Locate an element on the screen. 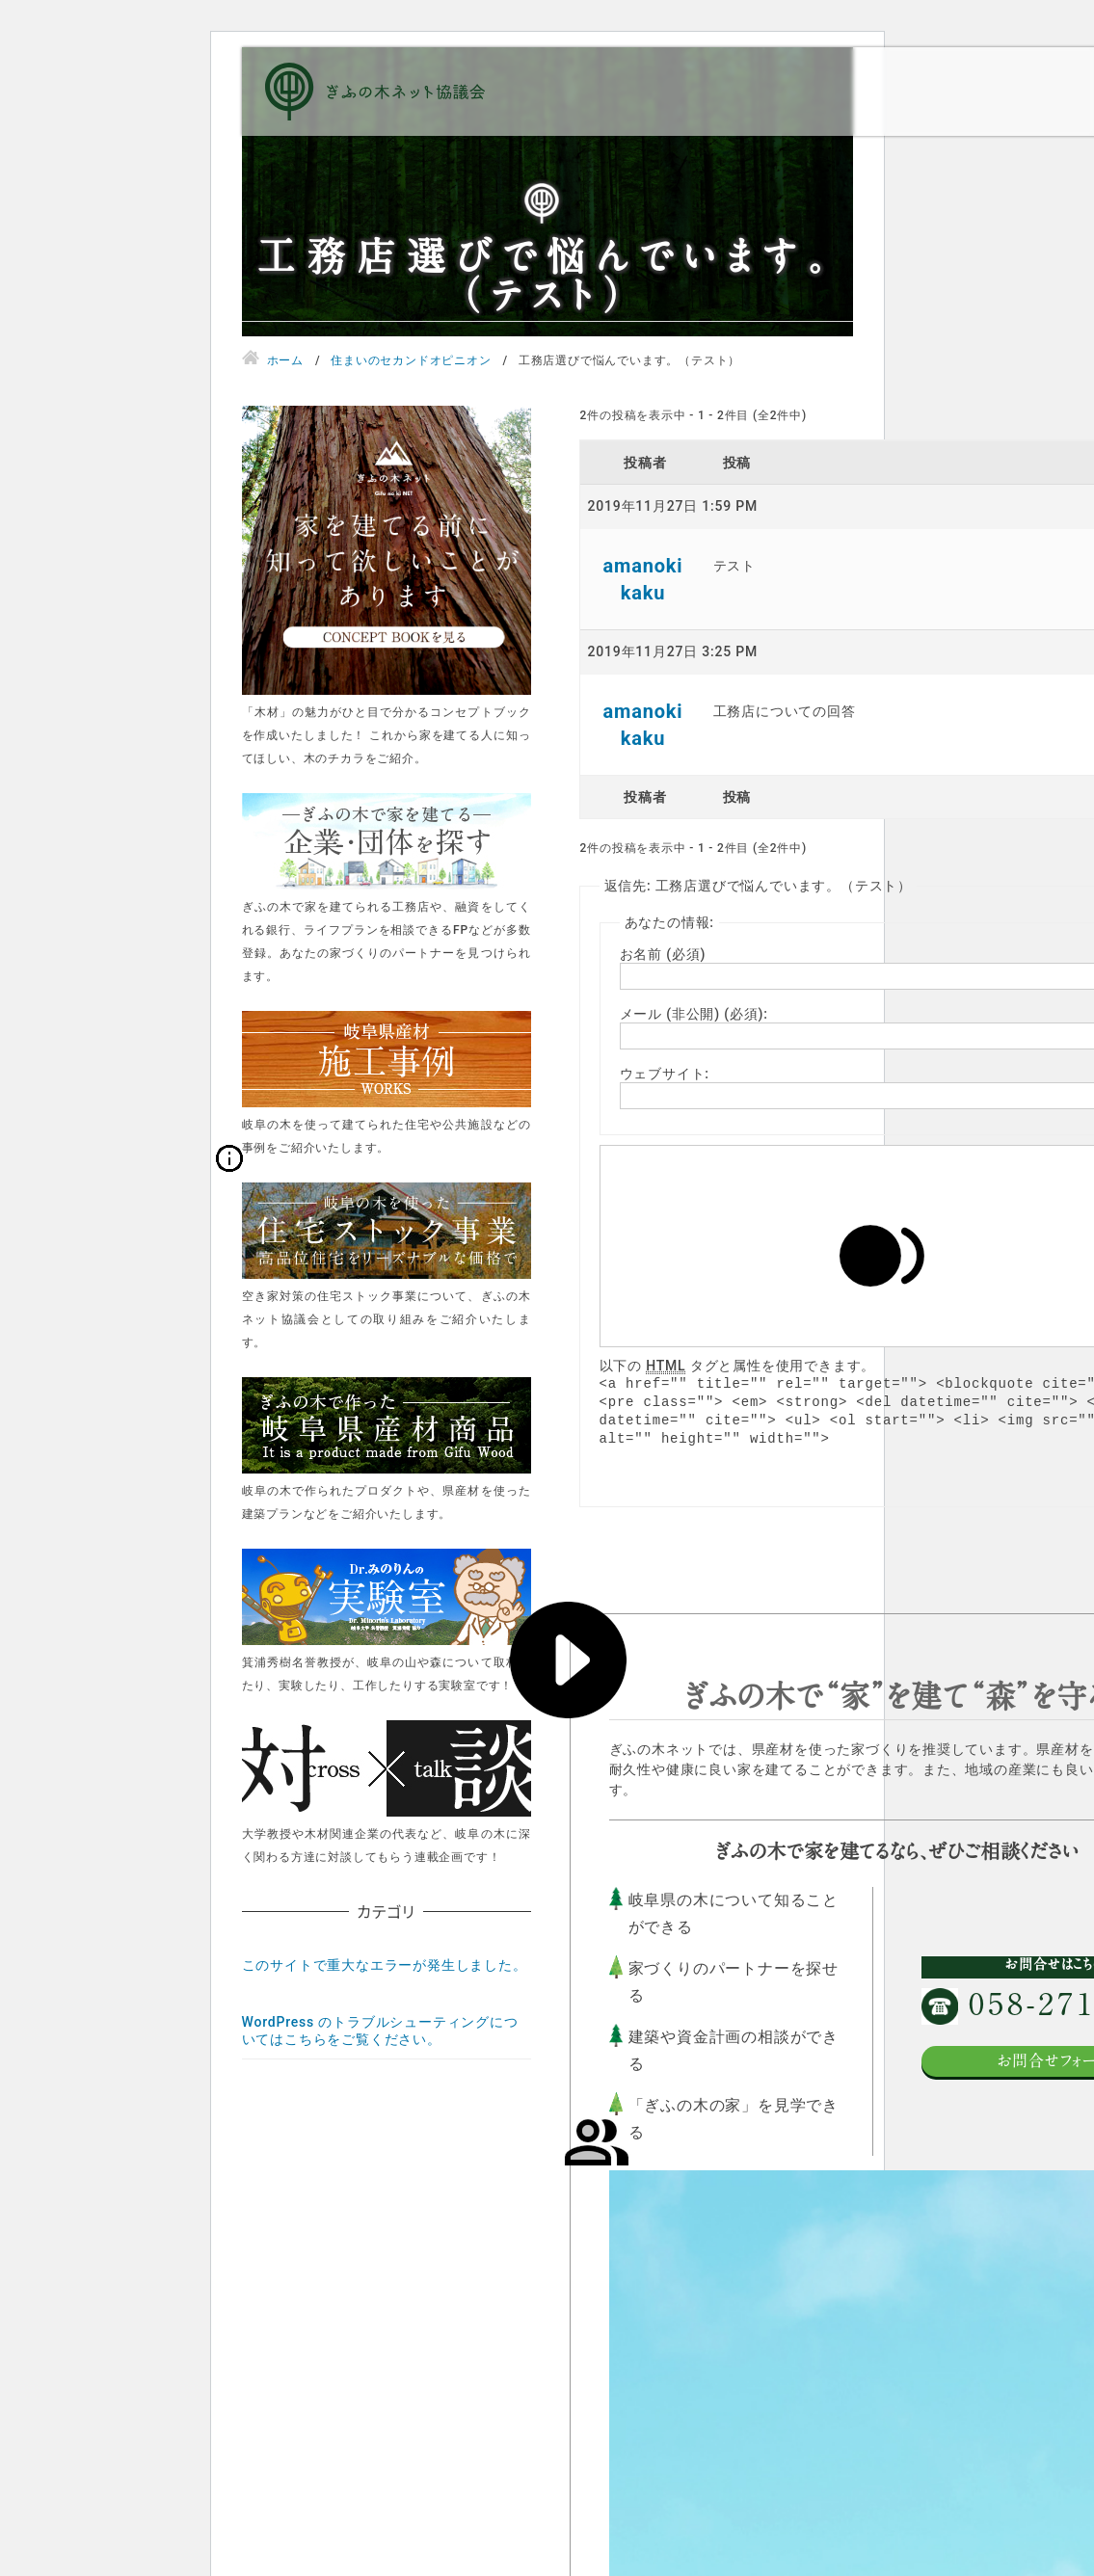 This screenshot has height=2576, width=1094. view more information about this item is located at coordinates (229, 1158).